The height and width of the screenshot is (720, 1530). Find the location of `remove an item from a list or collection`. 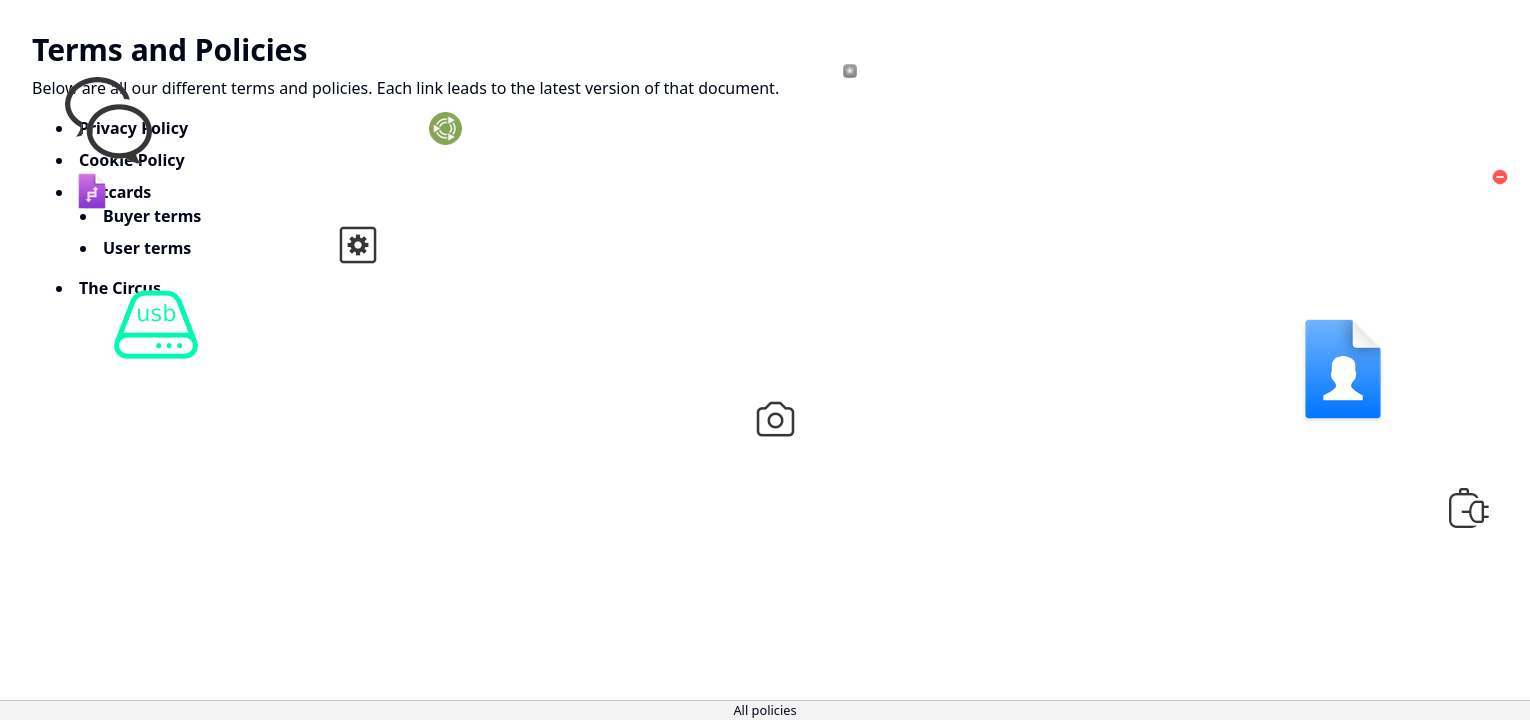

remove an item from a list or collection is located at coordinates (1500, 177).